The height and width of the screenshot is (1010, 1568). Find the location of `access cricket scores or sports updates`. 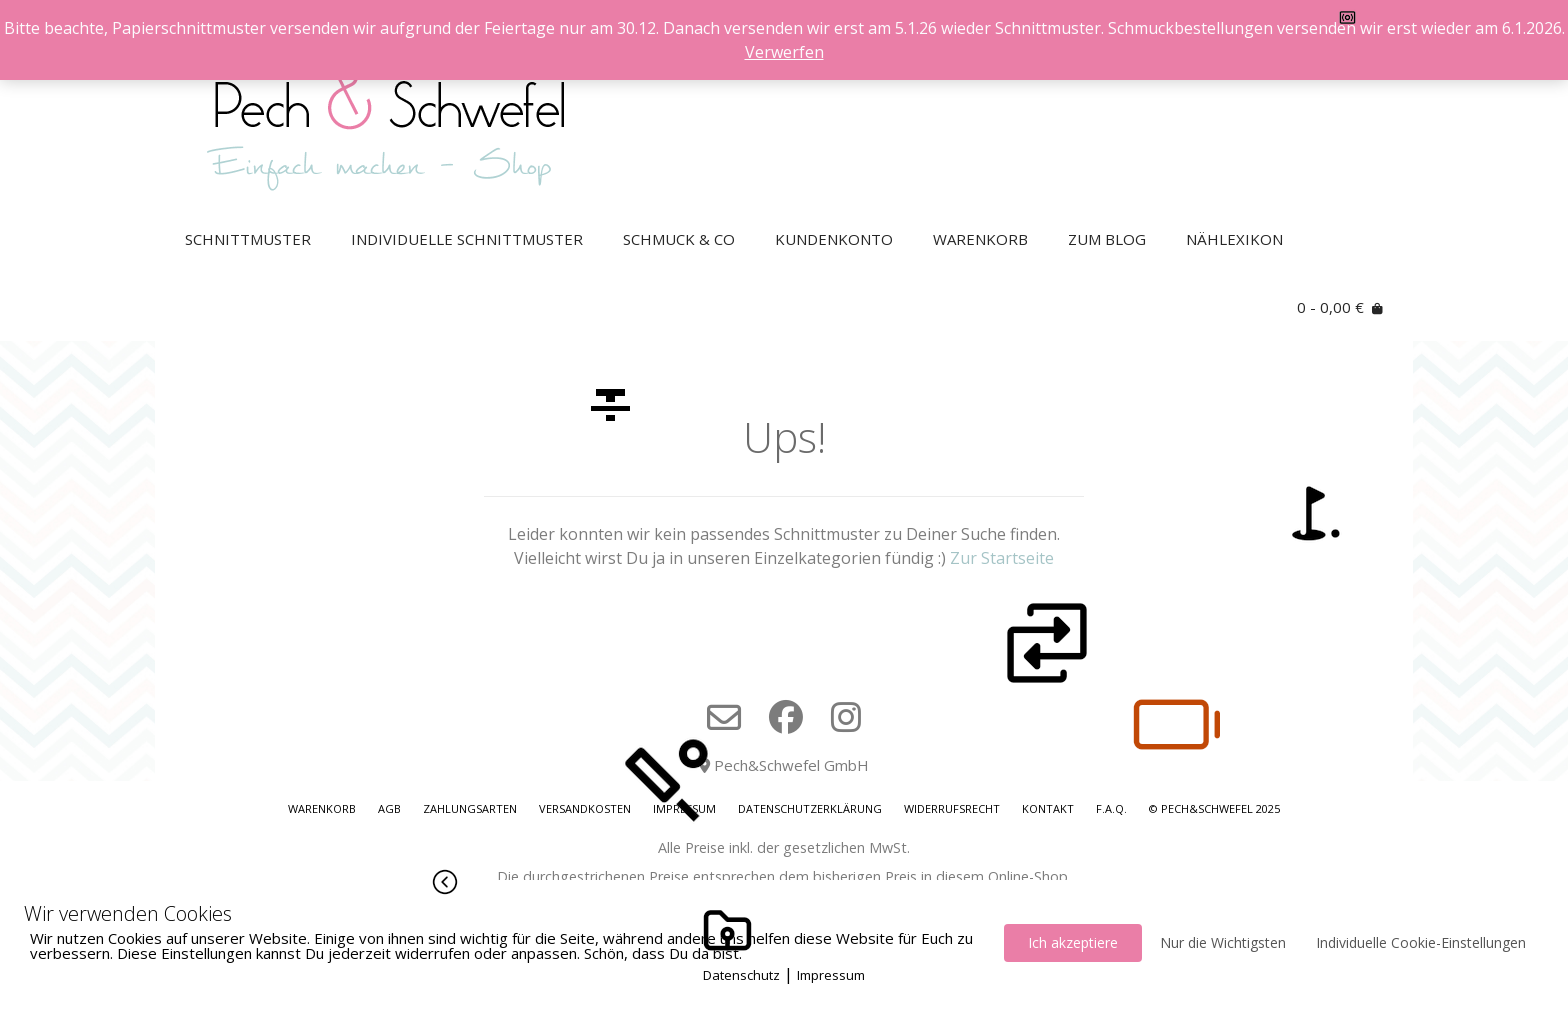

access cricket scores or sports updates is located at coordinates (666, 780).